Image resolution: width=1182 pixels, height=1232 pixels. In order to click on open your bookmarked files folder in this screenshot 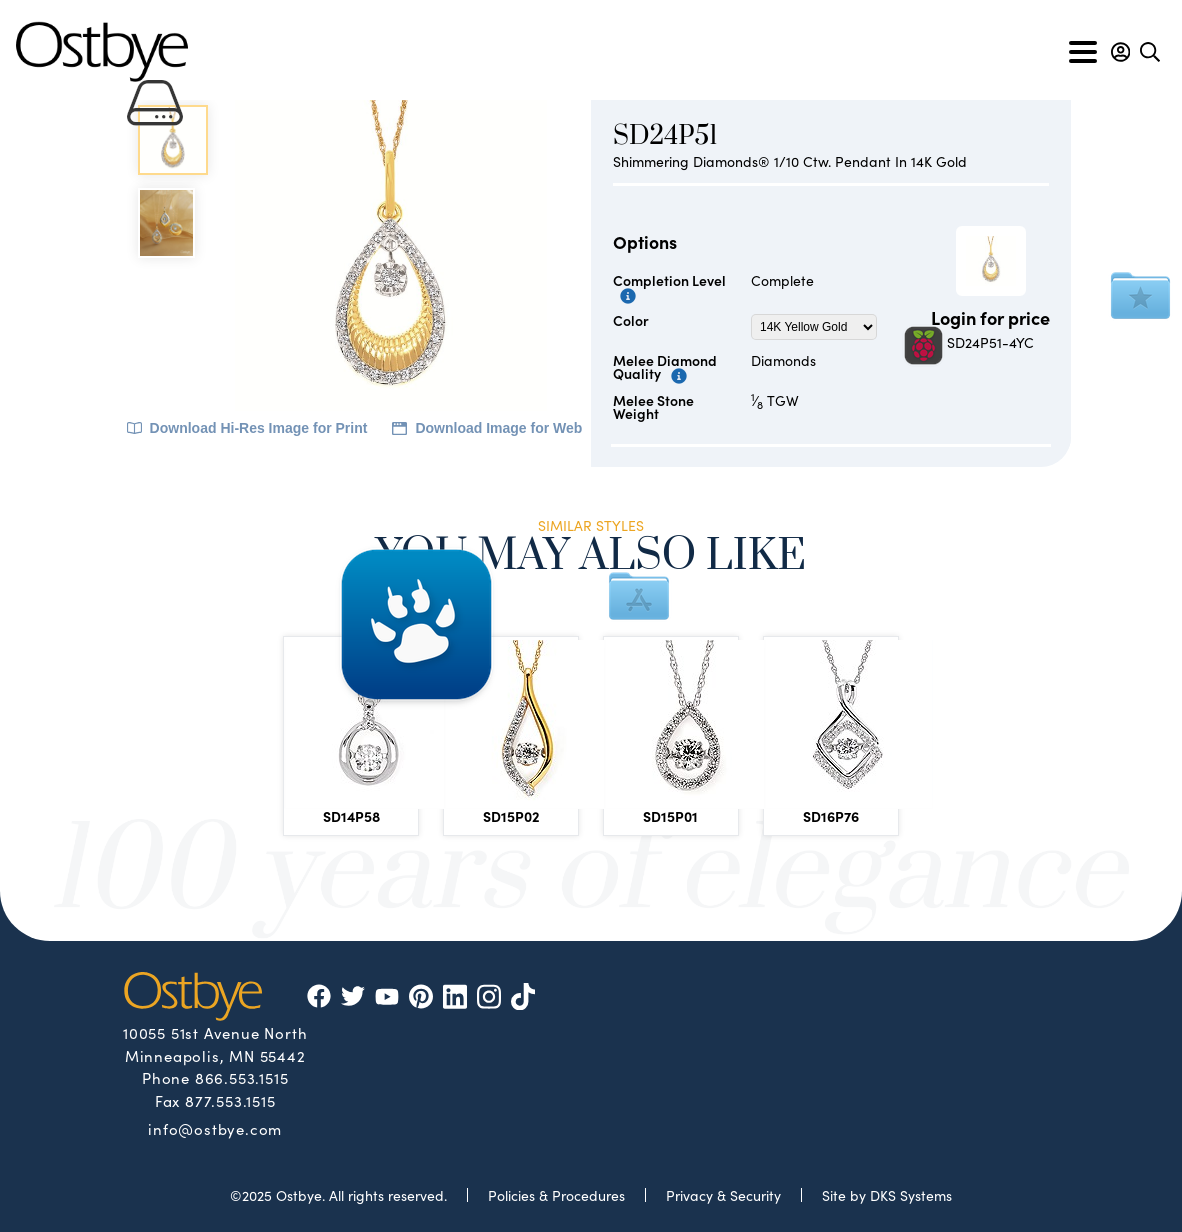, I will do `click(1140, 295)`.